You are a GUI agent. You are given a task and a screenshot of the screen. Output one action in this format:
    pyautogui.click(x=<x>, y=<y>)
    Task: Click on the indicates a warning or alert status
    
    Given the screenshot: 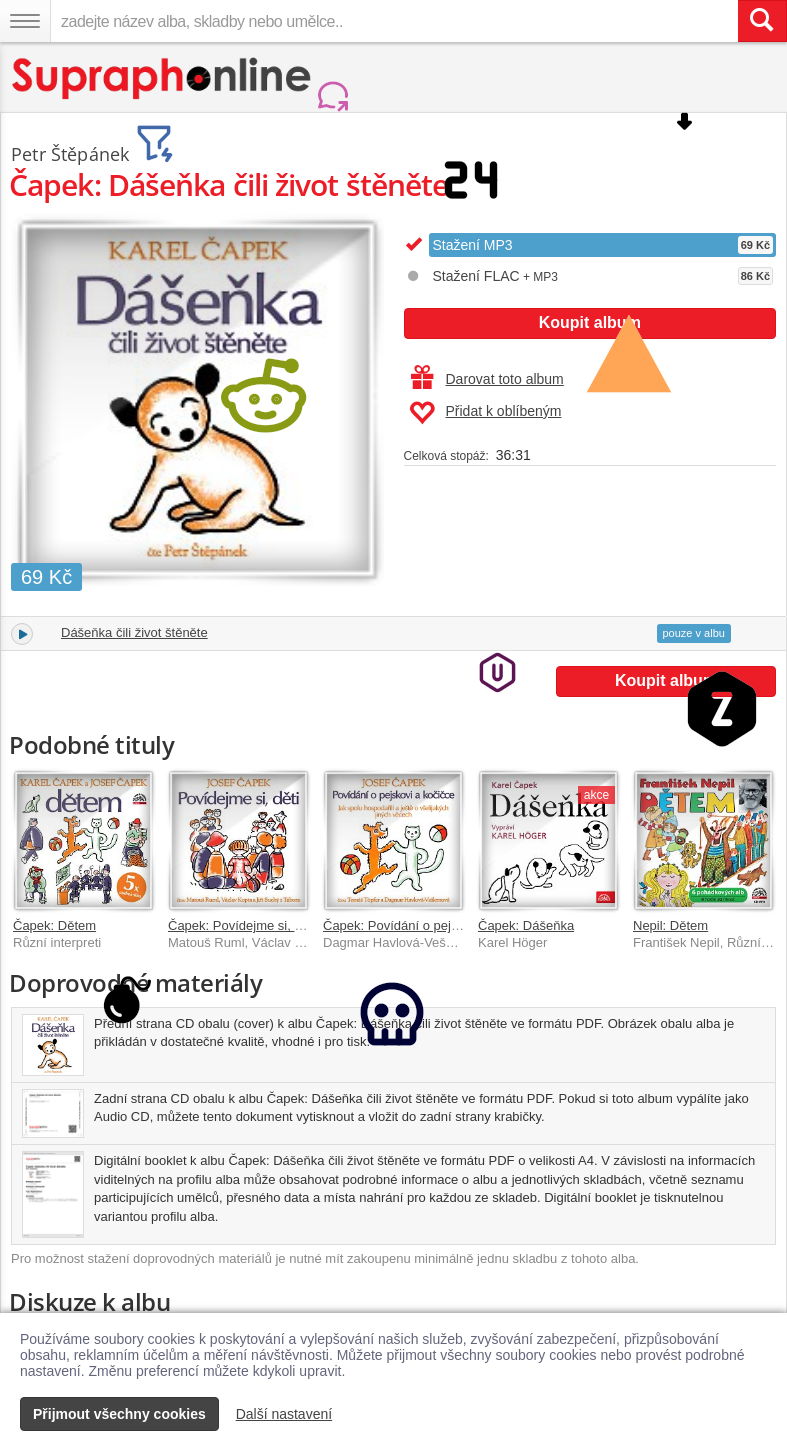 What is the action you would take?
    pyautogui.click(x=629, y=355)
    